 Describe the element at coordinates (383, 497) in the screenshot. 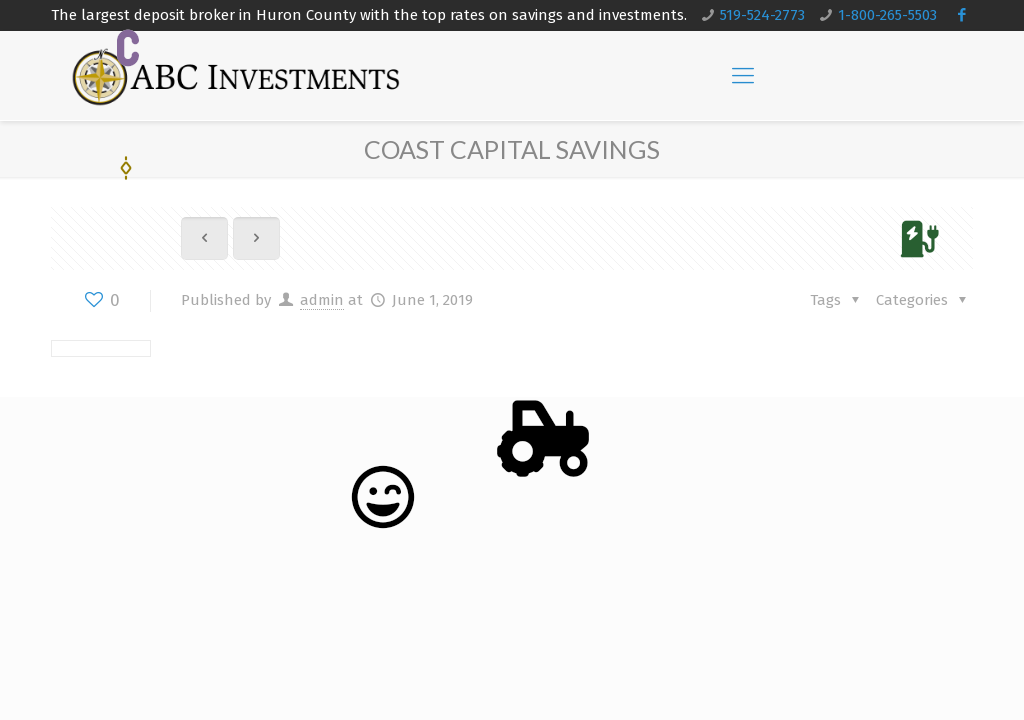

I see `add a playful or joking tone to your message` at that location.